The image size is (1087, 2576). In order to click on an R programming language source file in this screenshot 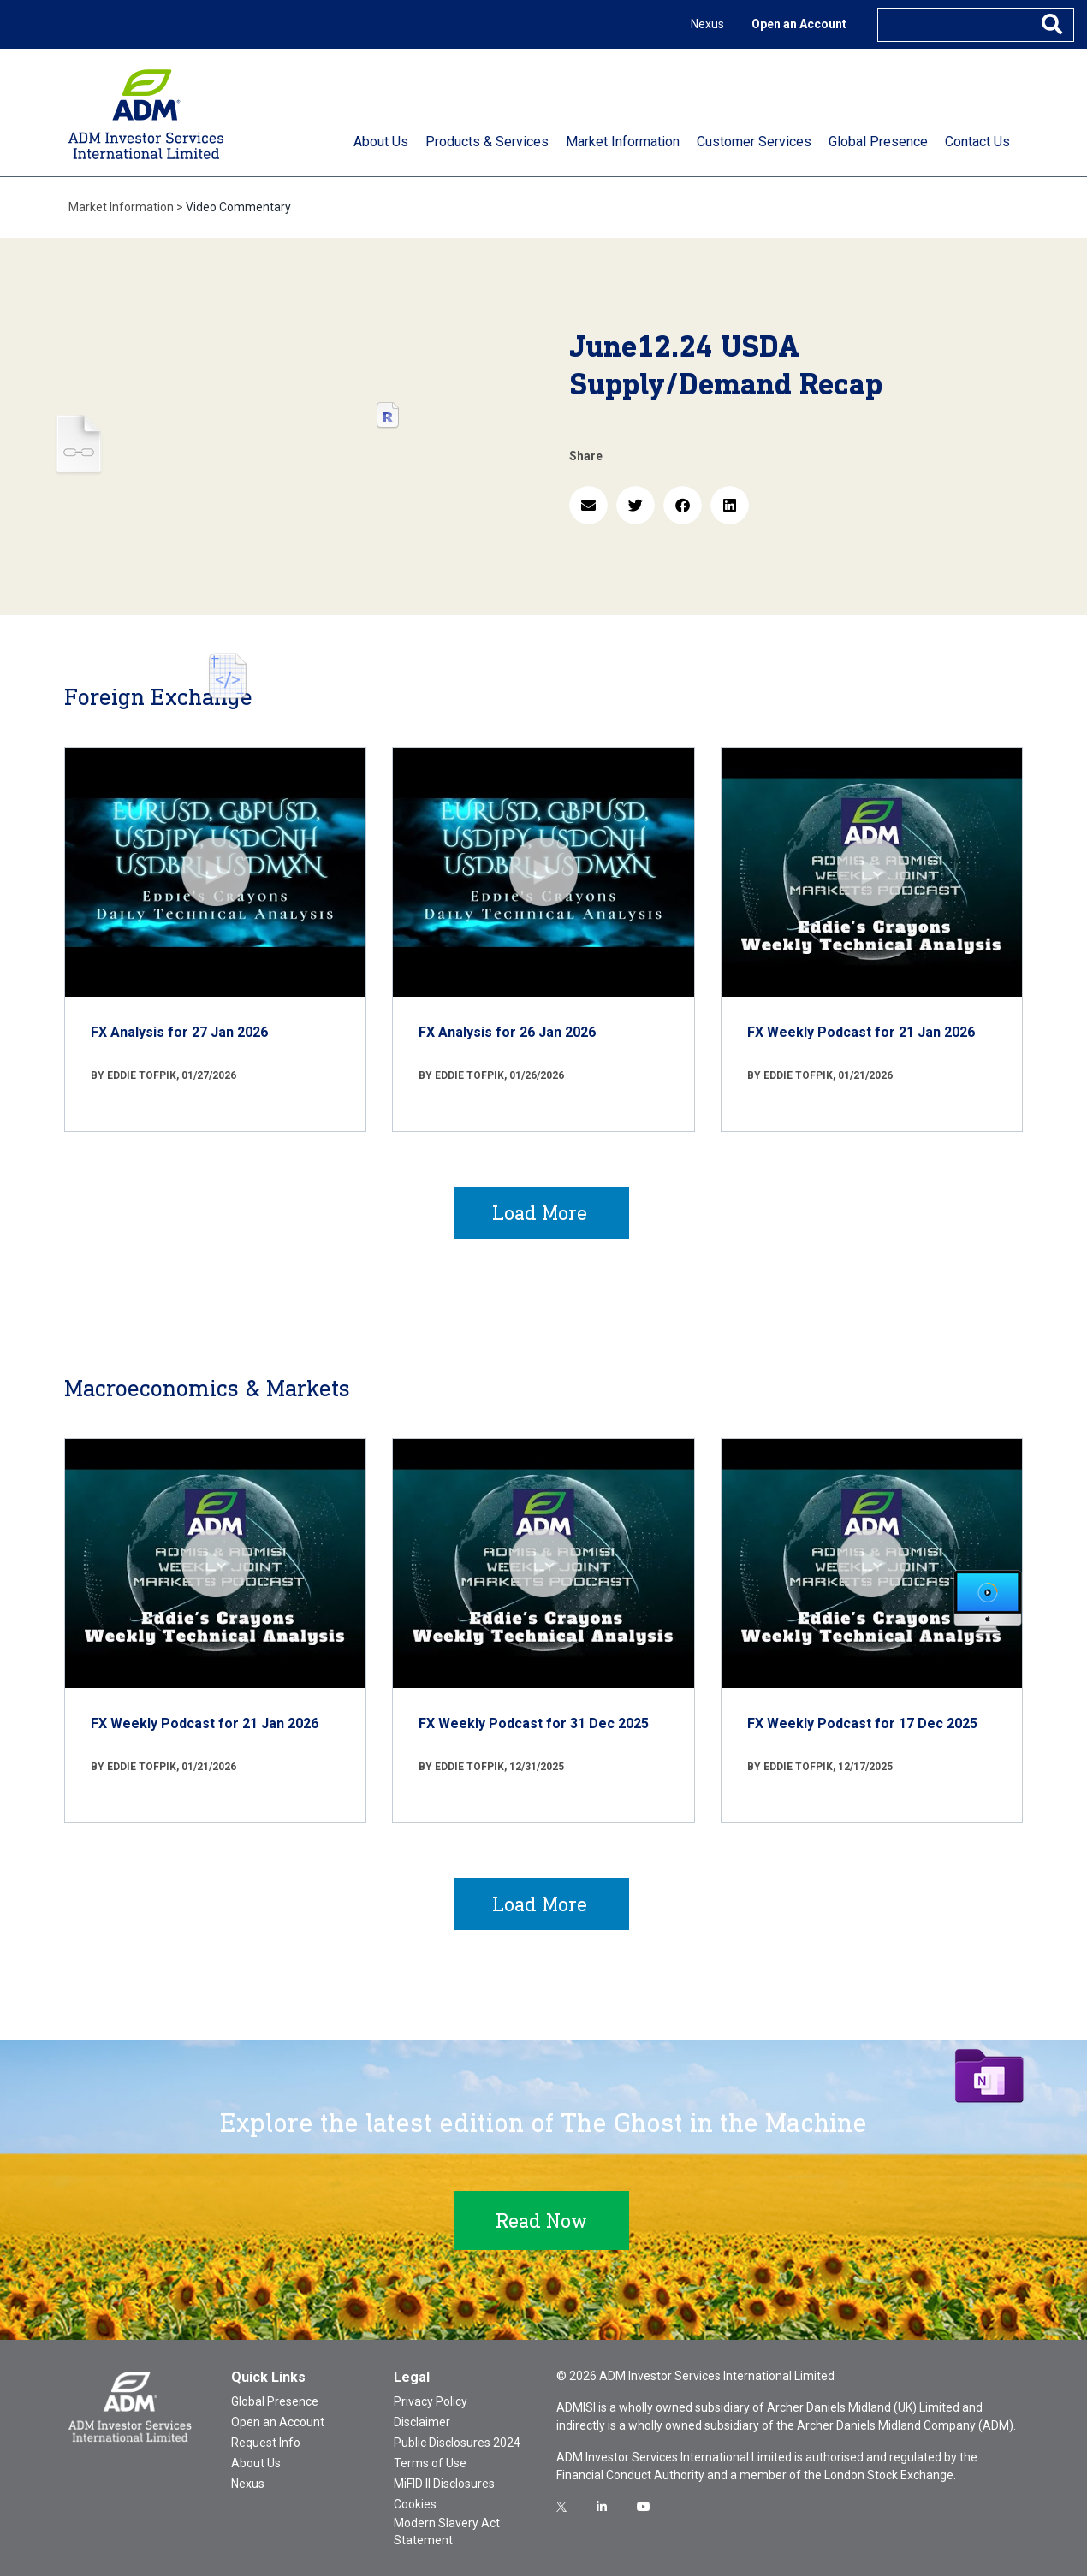, I will do `click(388, 415)`.